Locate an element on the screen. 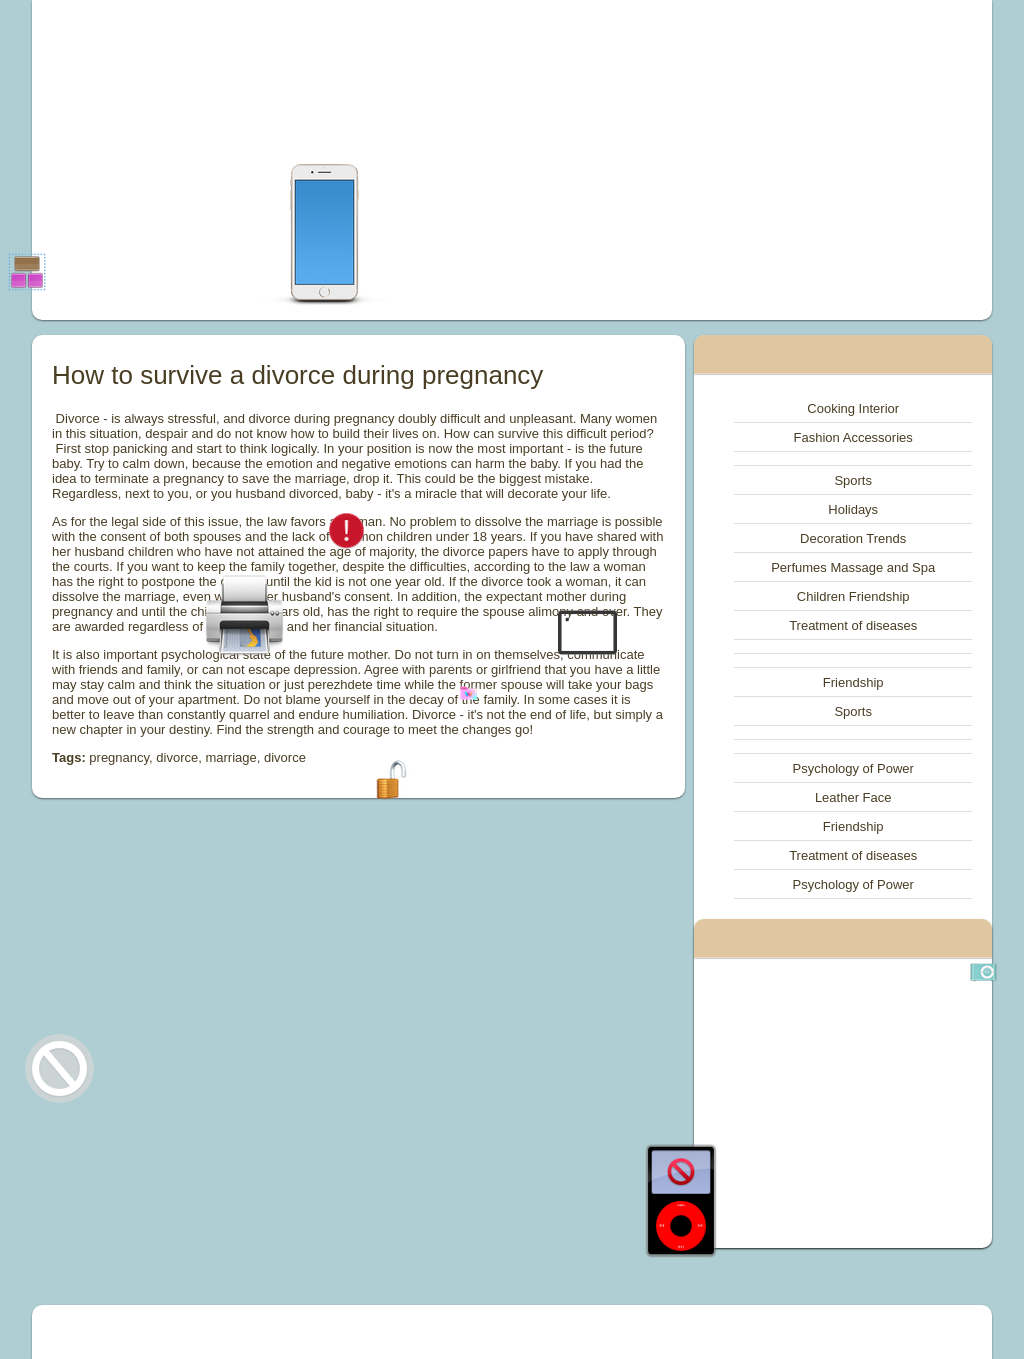 The height and width of the screenshot is (1359, 1024). indicates an unsupported file, feature, or action is located at coordinates (59, 1068).